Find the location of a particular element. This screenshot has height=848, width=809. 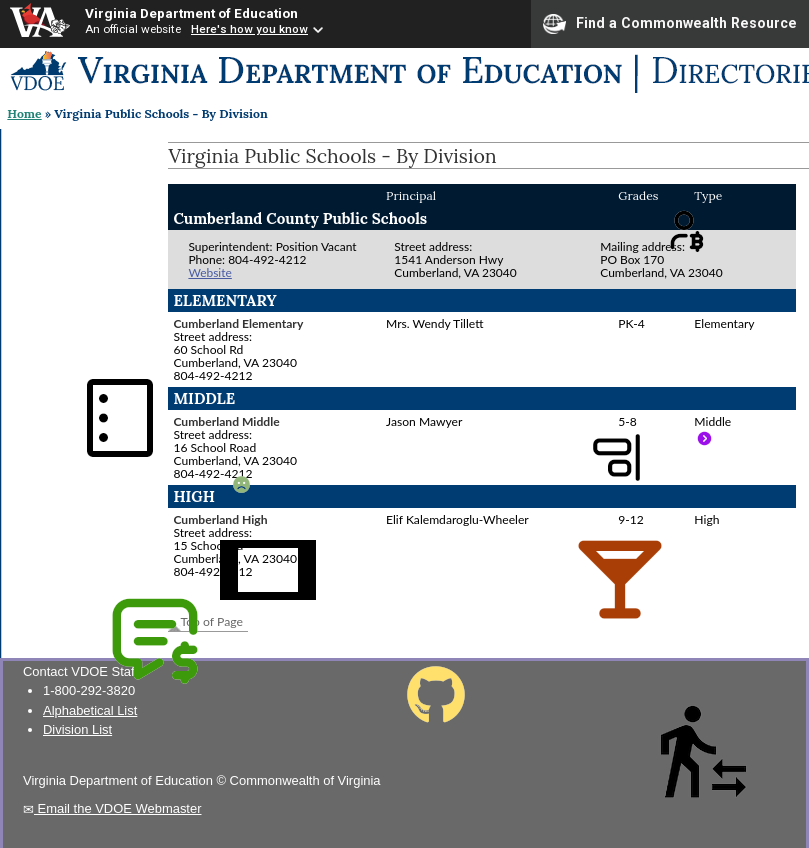

view payment or transaction messages is located at coordinates (155, 637).